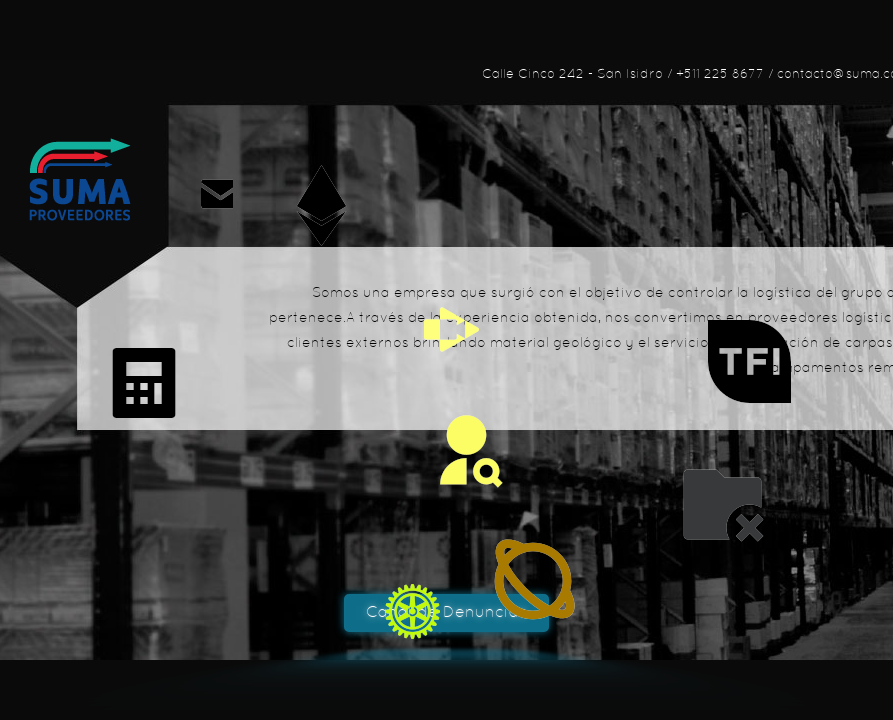  Describe the element at coordinates (466, 451) in the screenshot. I see `search for a user or contact` at that location.